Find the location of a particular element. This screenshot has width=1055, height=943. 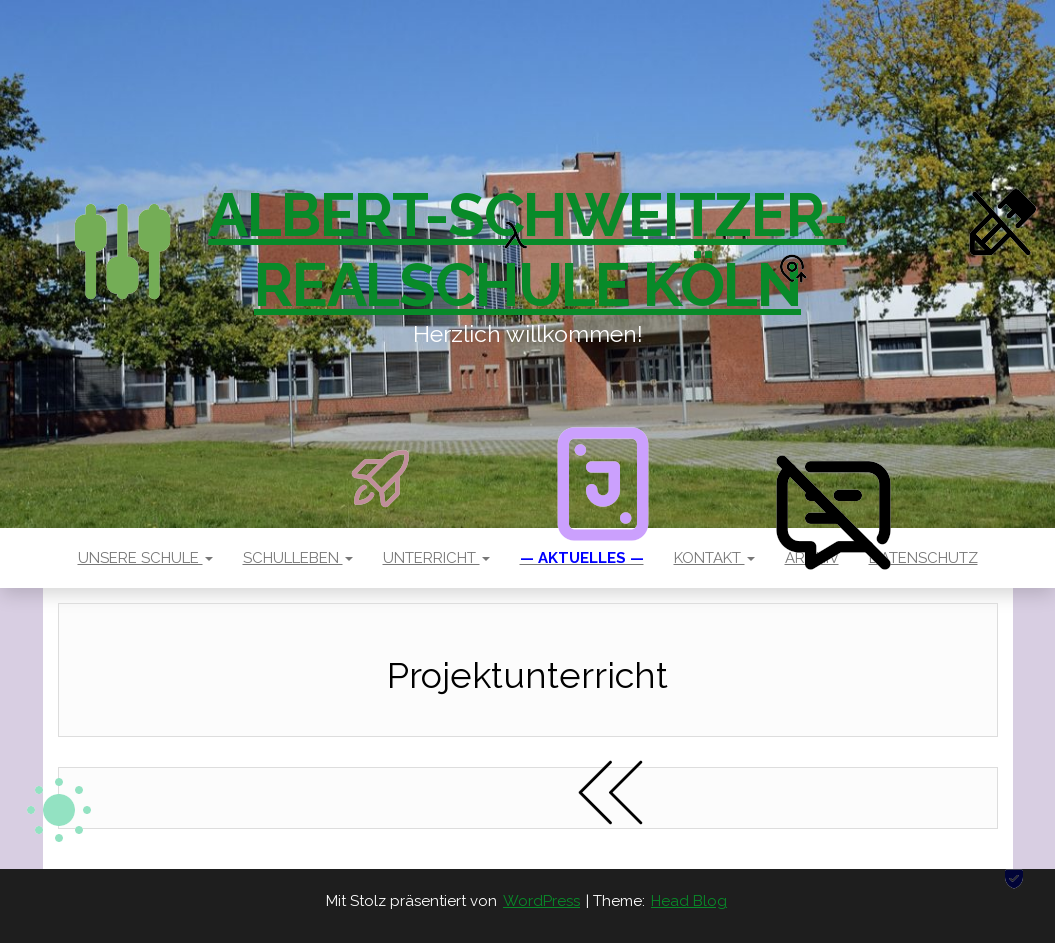

access lambda or serverless function settings is located at coordinates (515, 235).